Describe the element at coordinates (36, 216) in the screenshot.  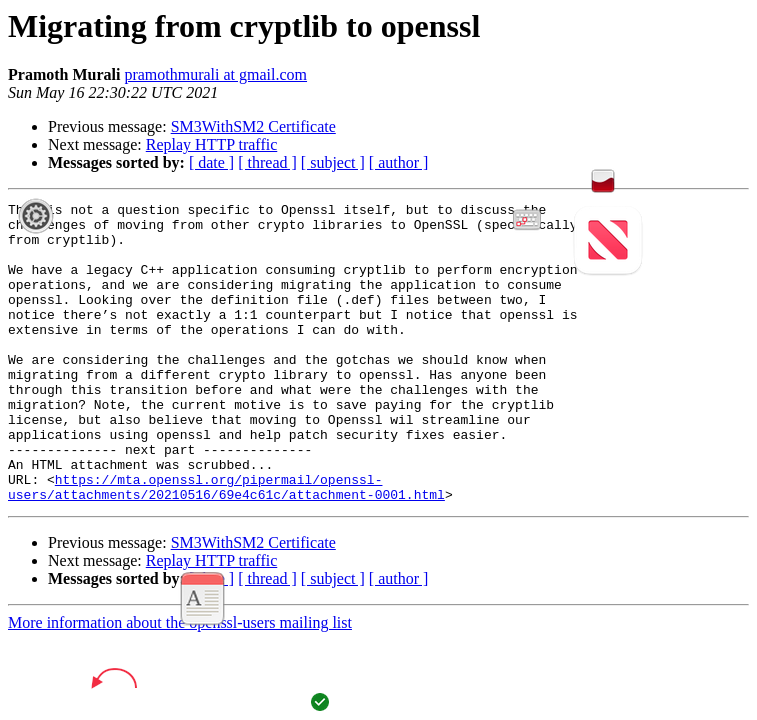
I see `open system settings` at that location.